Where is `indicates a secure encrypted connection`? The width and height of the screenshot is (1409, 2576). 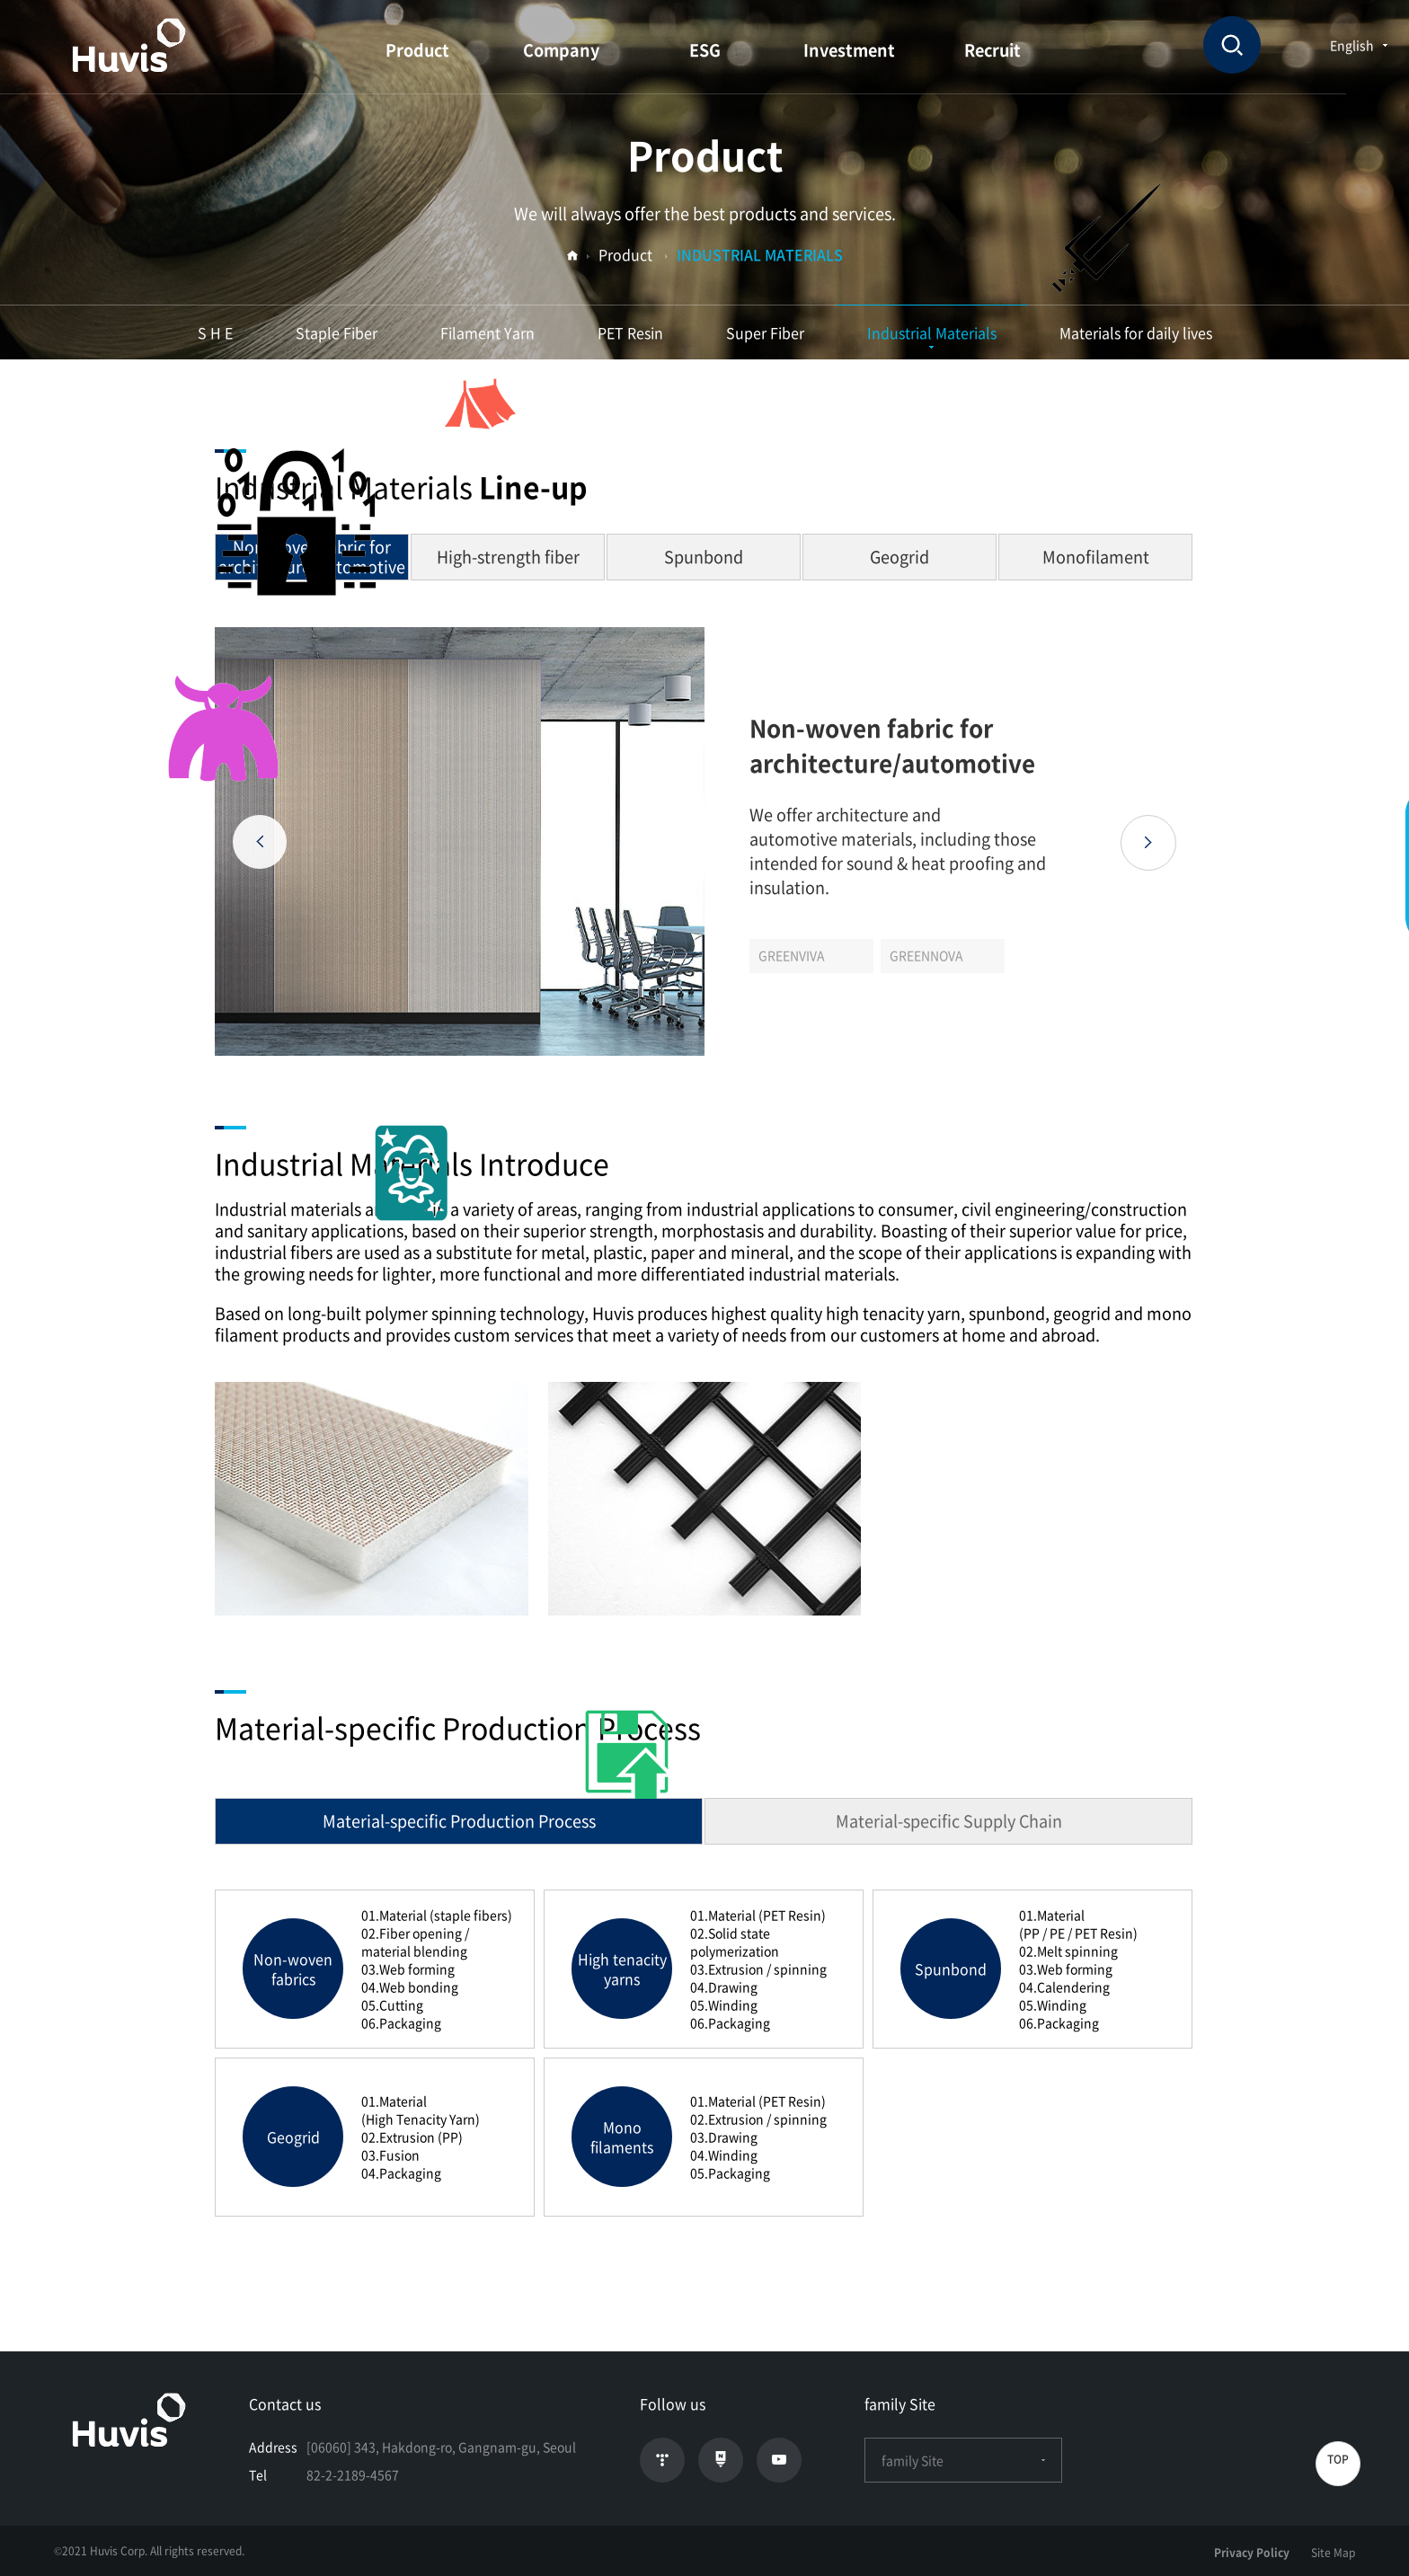 indicates a secure encrypted connection is located at coordinates (297, 524).